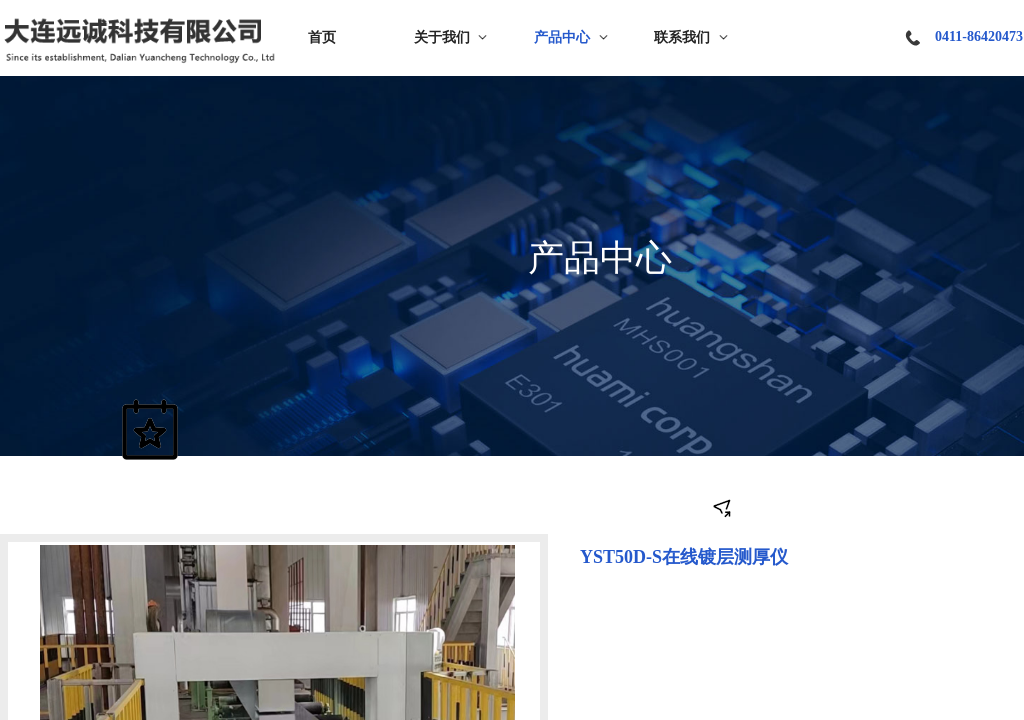 This screenshot has height=720, width=1024. What do you see at coordinates (722, 508) in the screenshot?
I see `share your current location` at bounding box center [722, 508].